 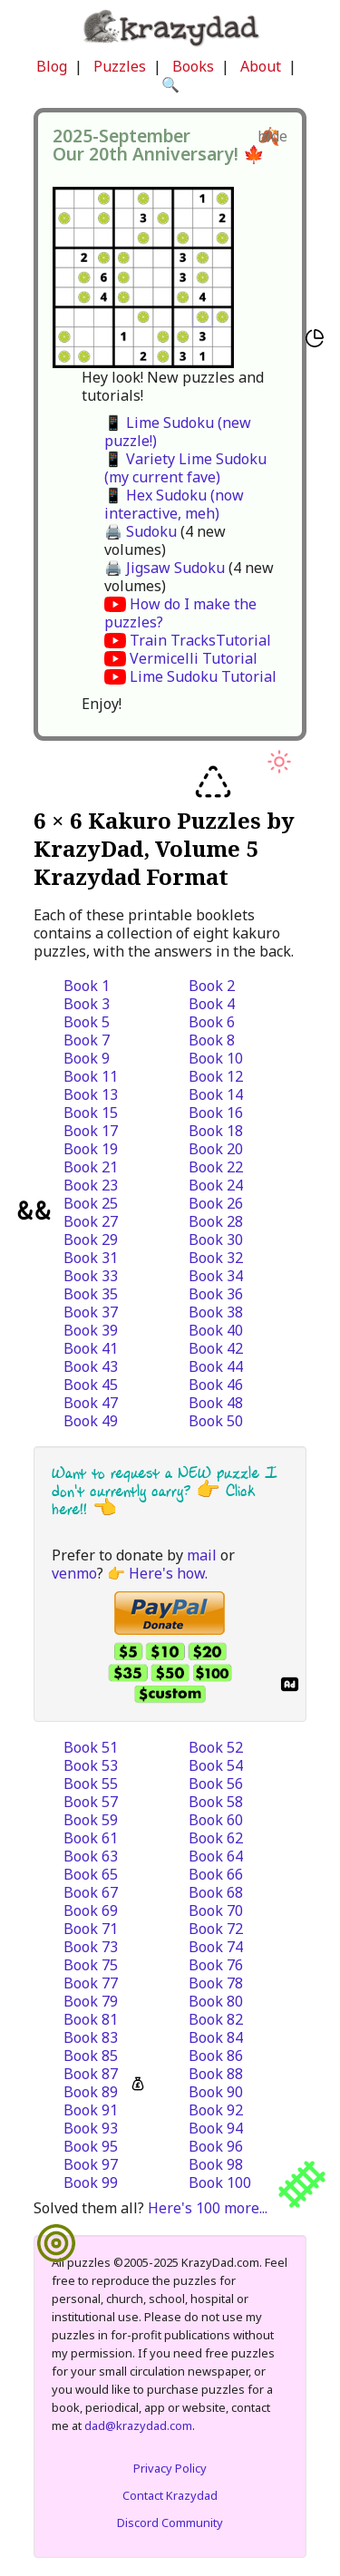 What do you see at coordinates (289, 1684) in the screenshot?
I see `indicates sponsored or advertisement content` at bounding box center [289, 1684].